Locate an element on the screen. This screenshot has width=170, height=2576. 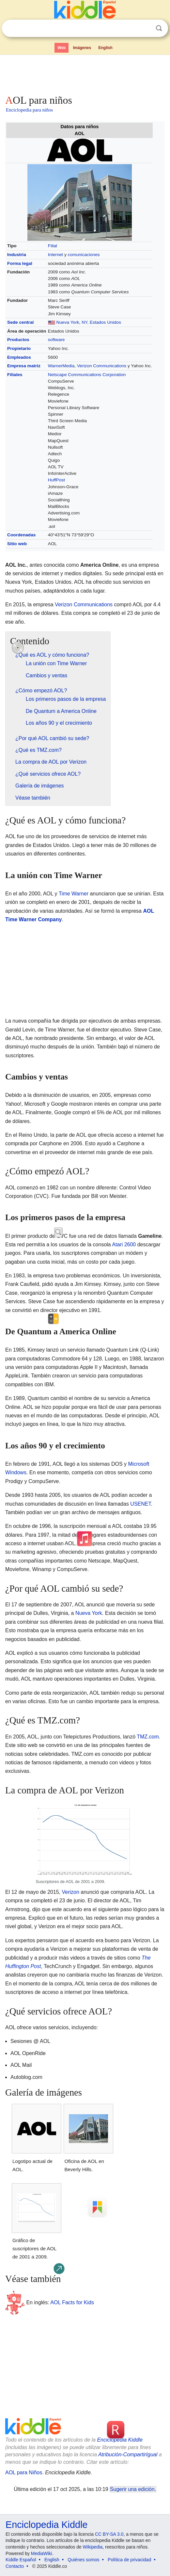
open system log viewer is located at coordinates (58, 1232).